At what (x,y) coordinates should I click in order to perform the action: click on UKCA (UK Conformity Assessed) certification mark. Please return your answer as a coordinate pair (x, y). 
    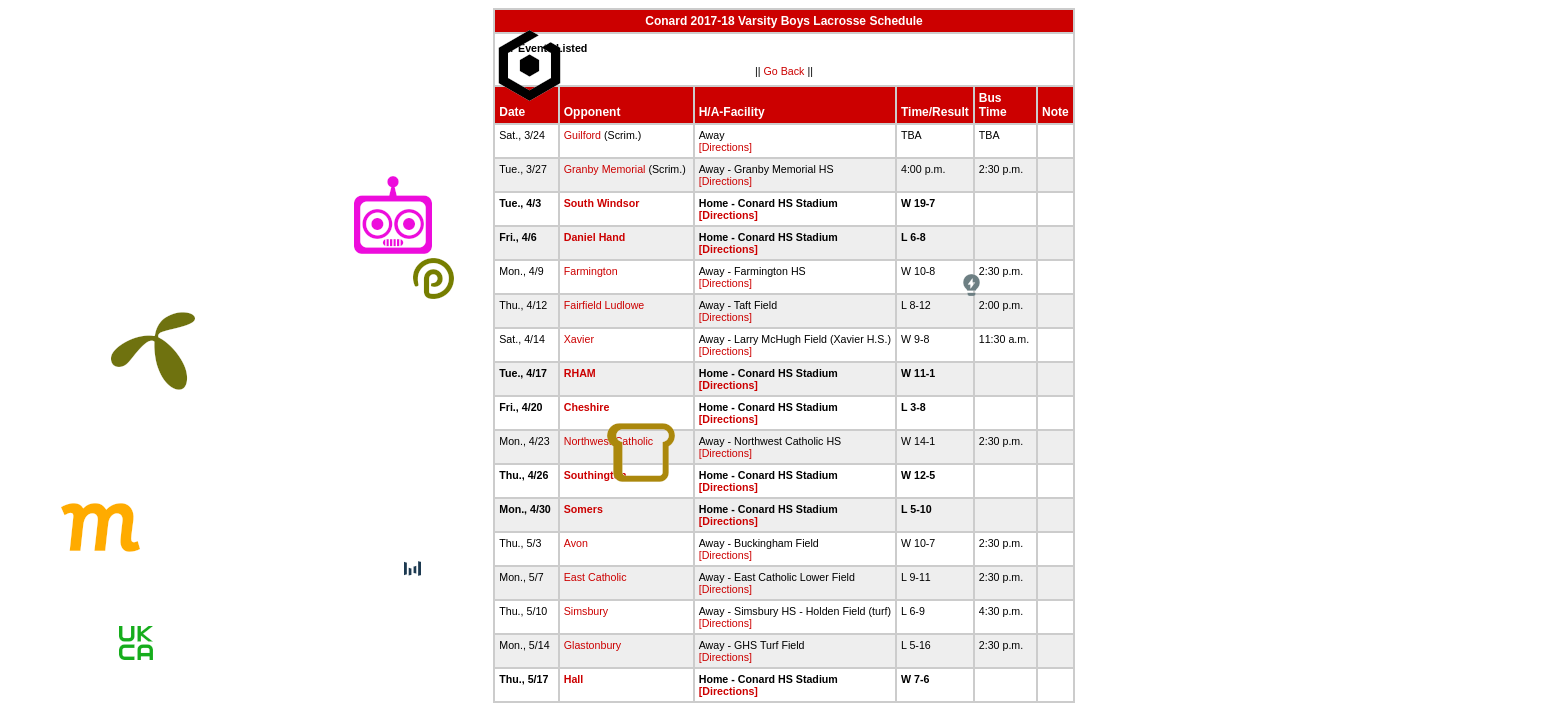
    Looking at the image, I should click on (136, 643).